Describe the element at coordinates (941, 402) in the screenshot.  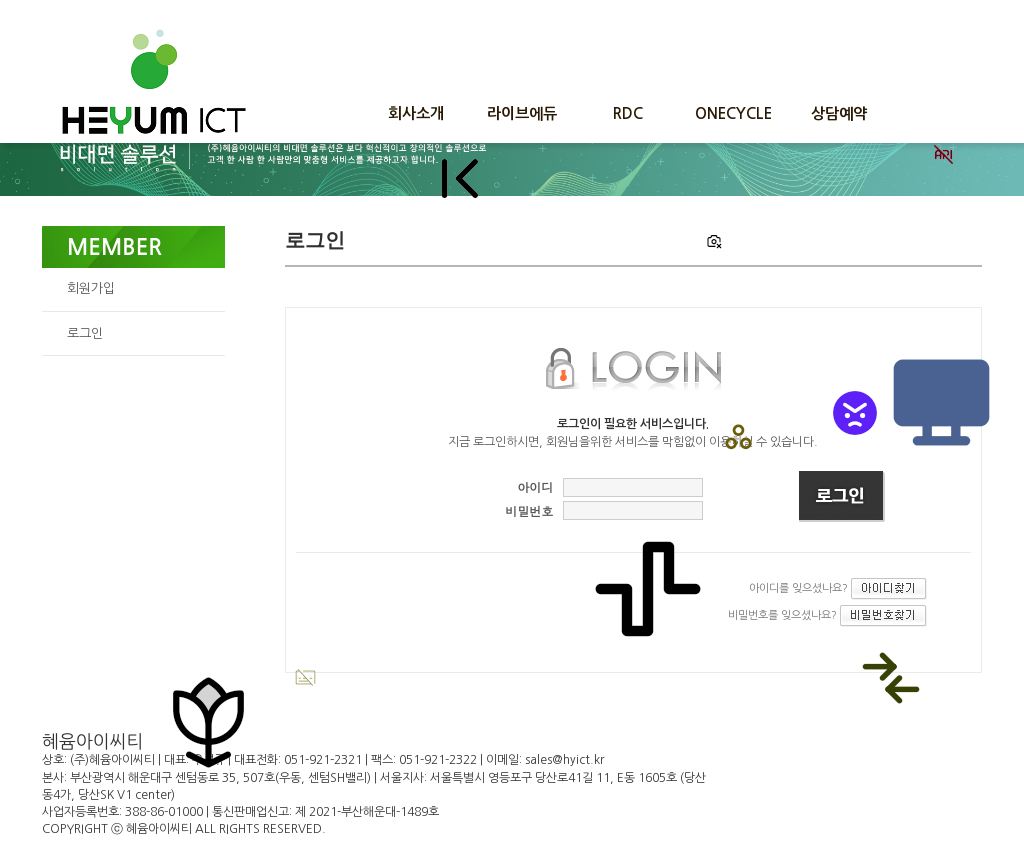
I see `switch to desktop view` at that location.